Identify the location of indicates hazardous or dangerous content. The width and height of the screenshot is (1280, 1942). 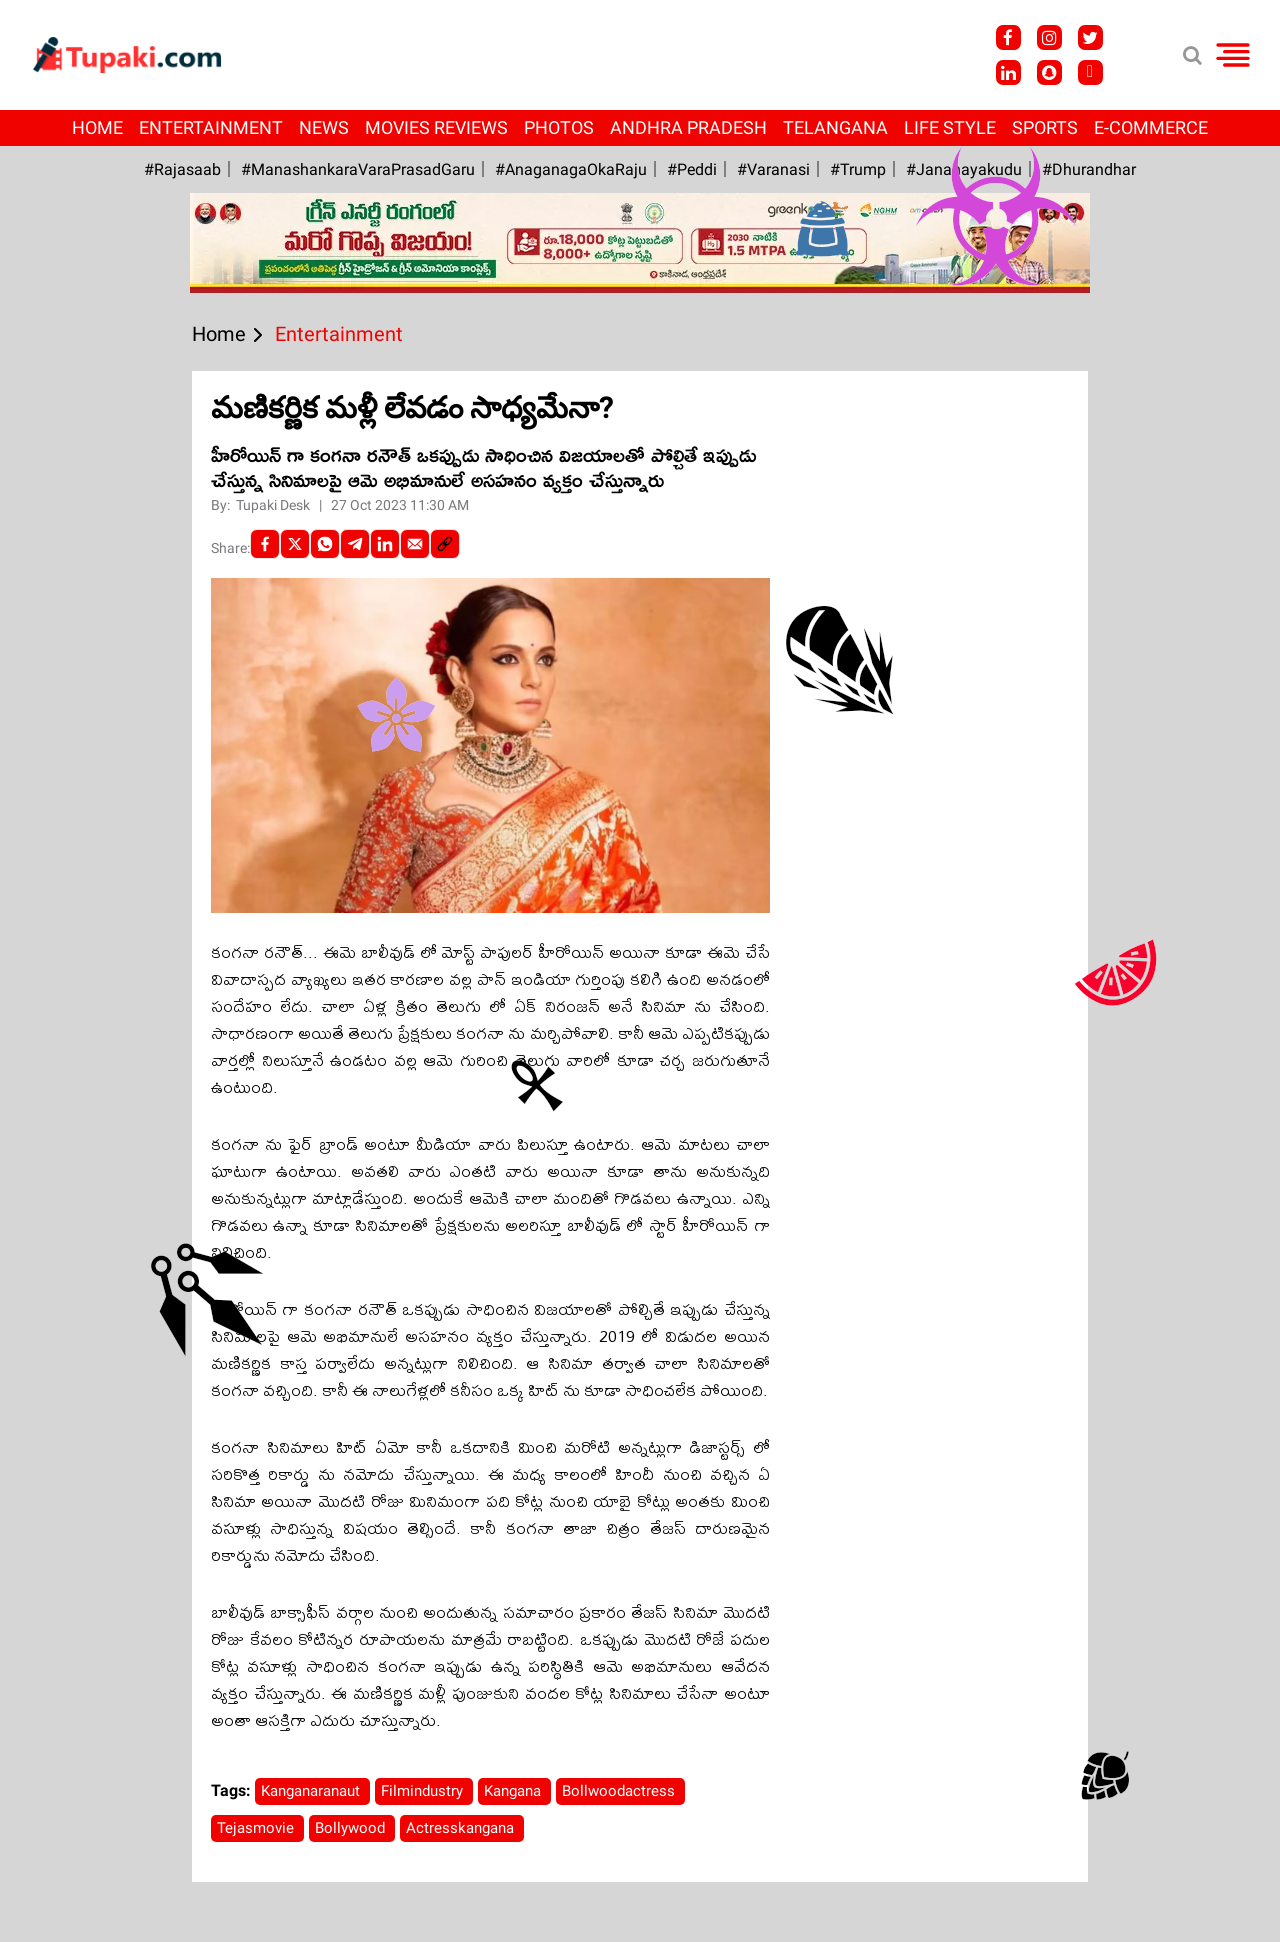
(995, 218).